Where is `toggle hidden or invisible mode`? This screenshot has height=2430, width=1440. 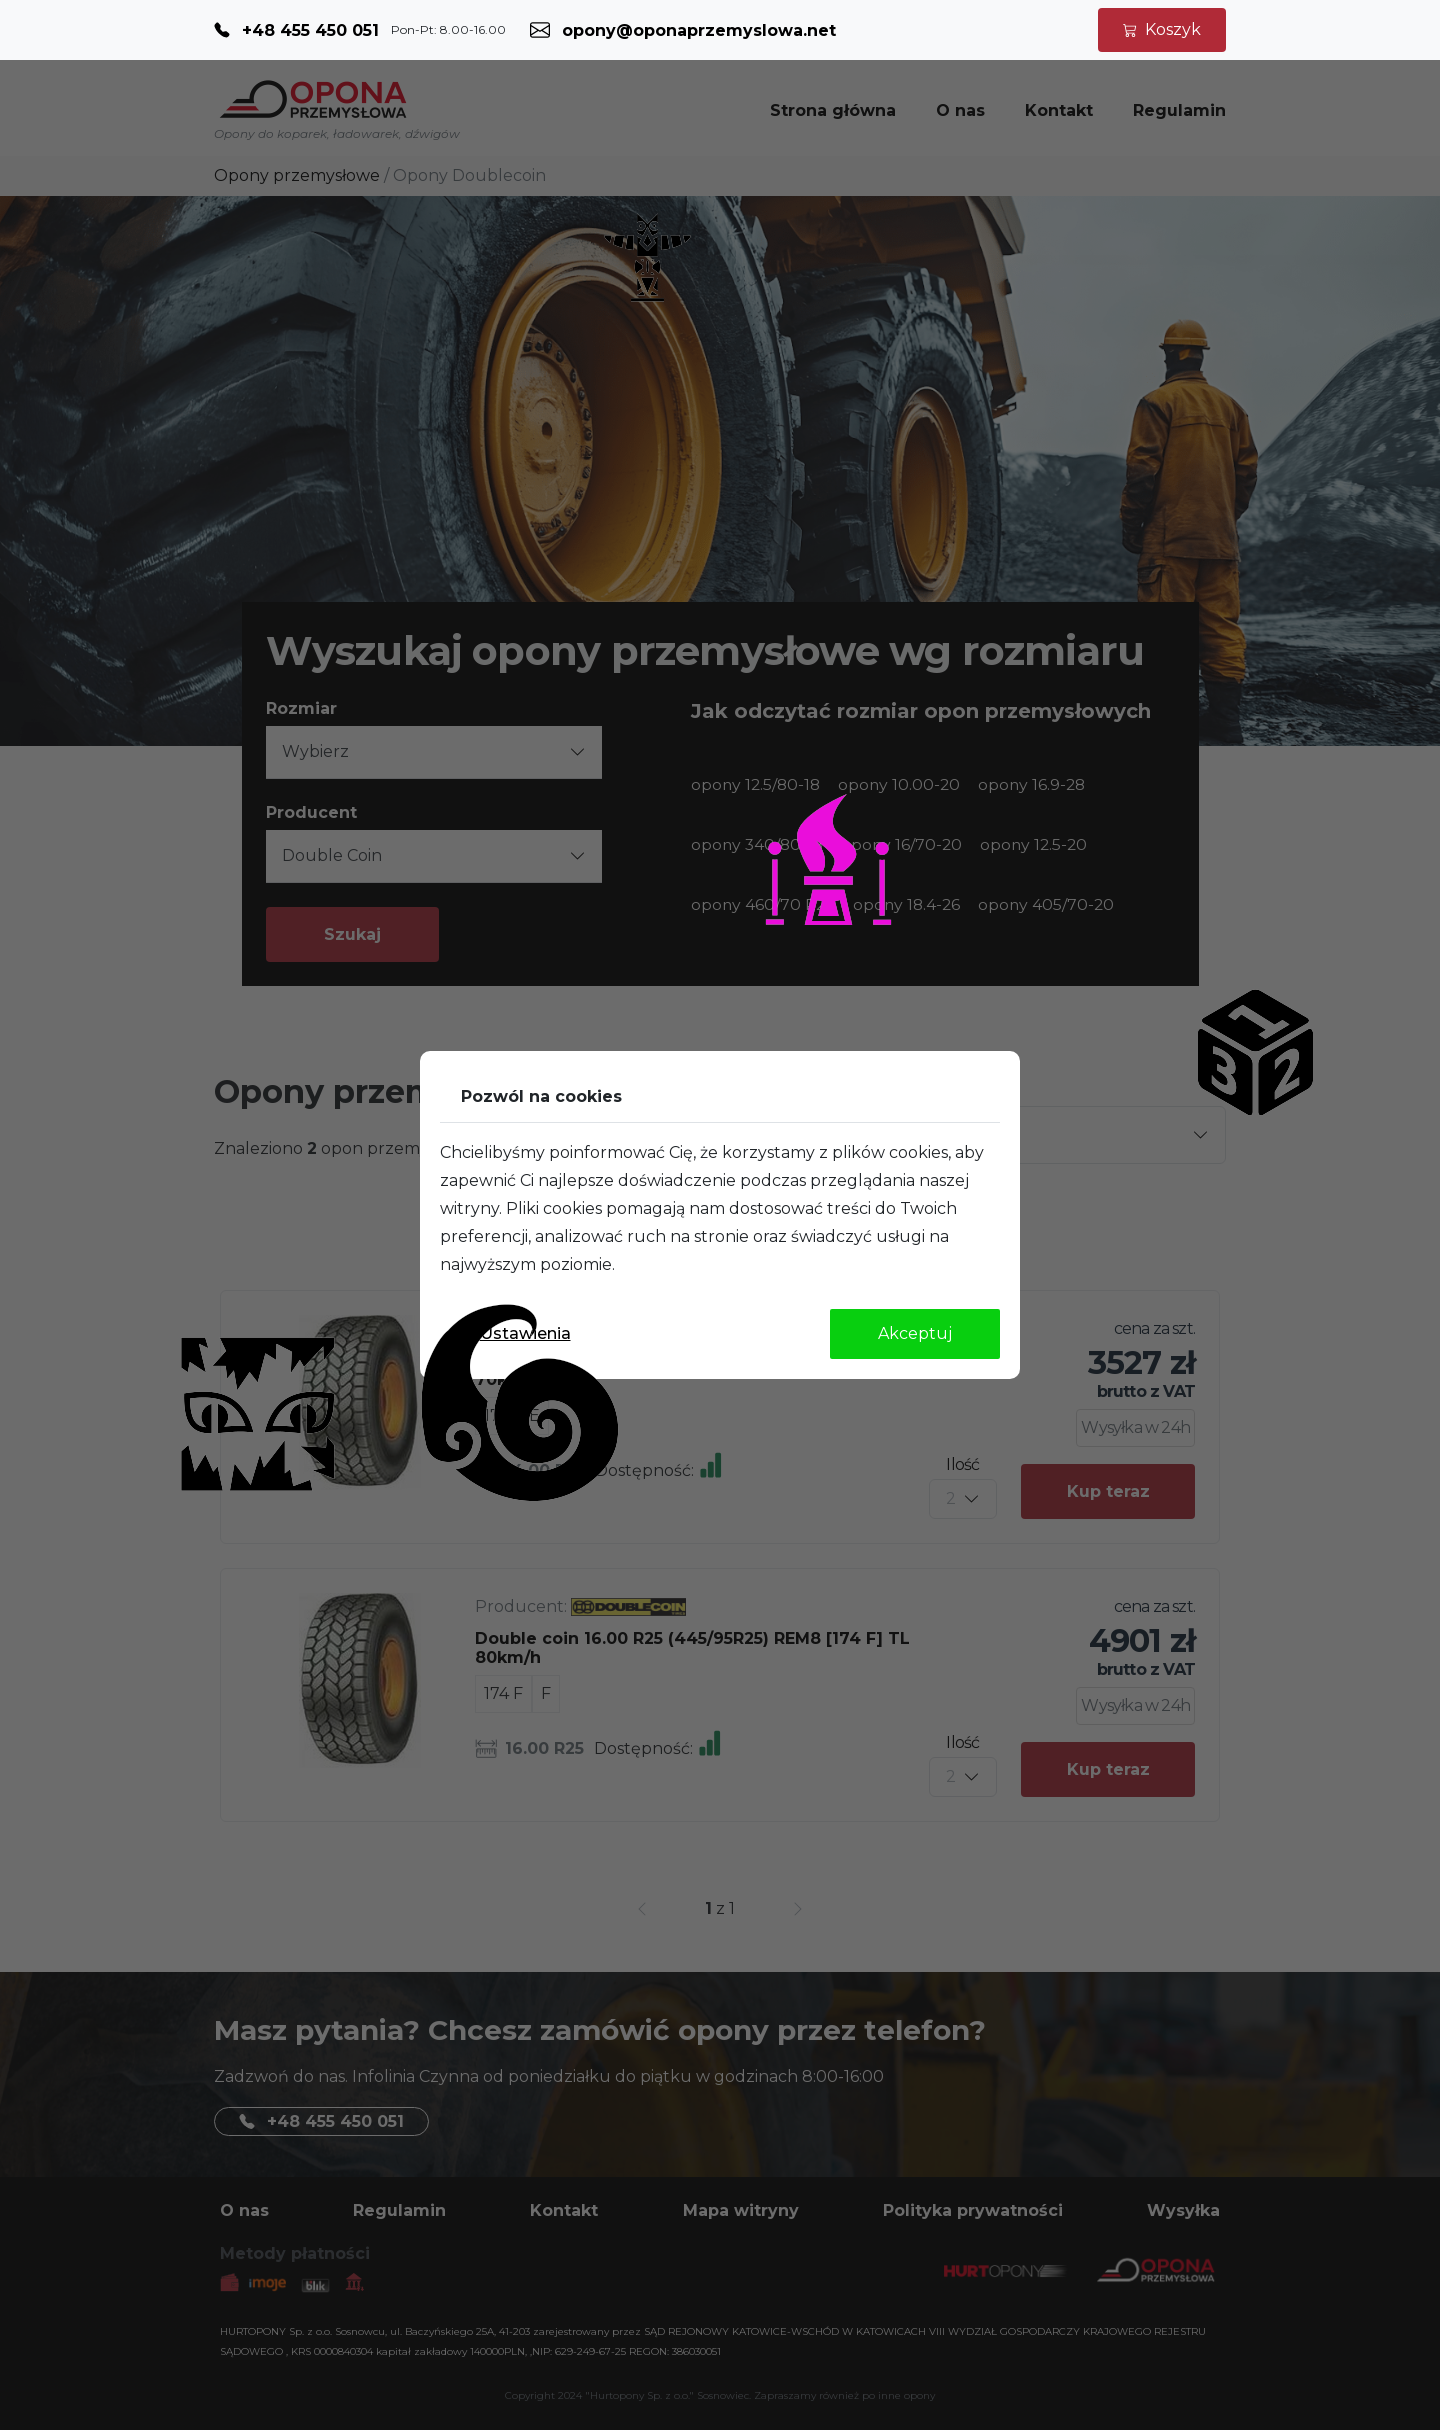
toggle hidden or invisible mode is located at coordinates (258, 1414).